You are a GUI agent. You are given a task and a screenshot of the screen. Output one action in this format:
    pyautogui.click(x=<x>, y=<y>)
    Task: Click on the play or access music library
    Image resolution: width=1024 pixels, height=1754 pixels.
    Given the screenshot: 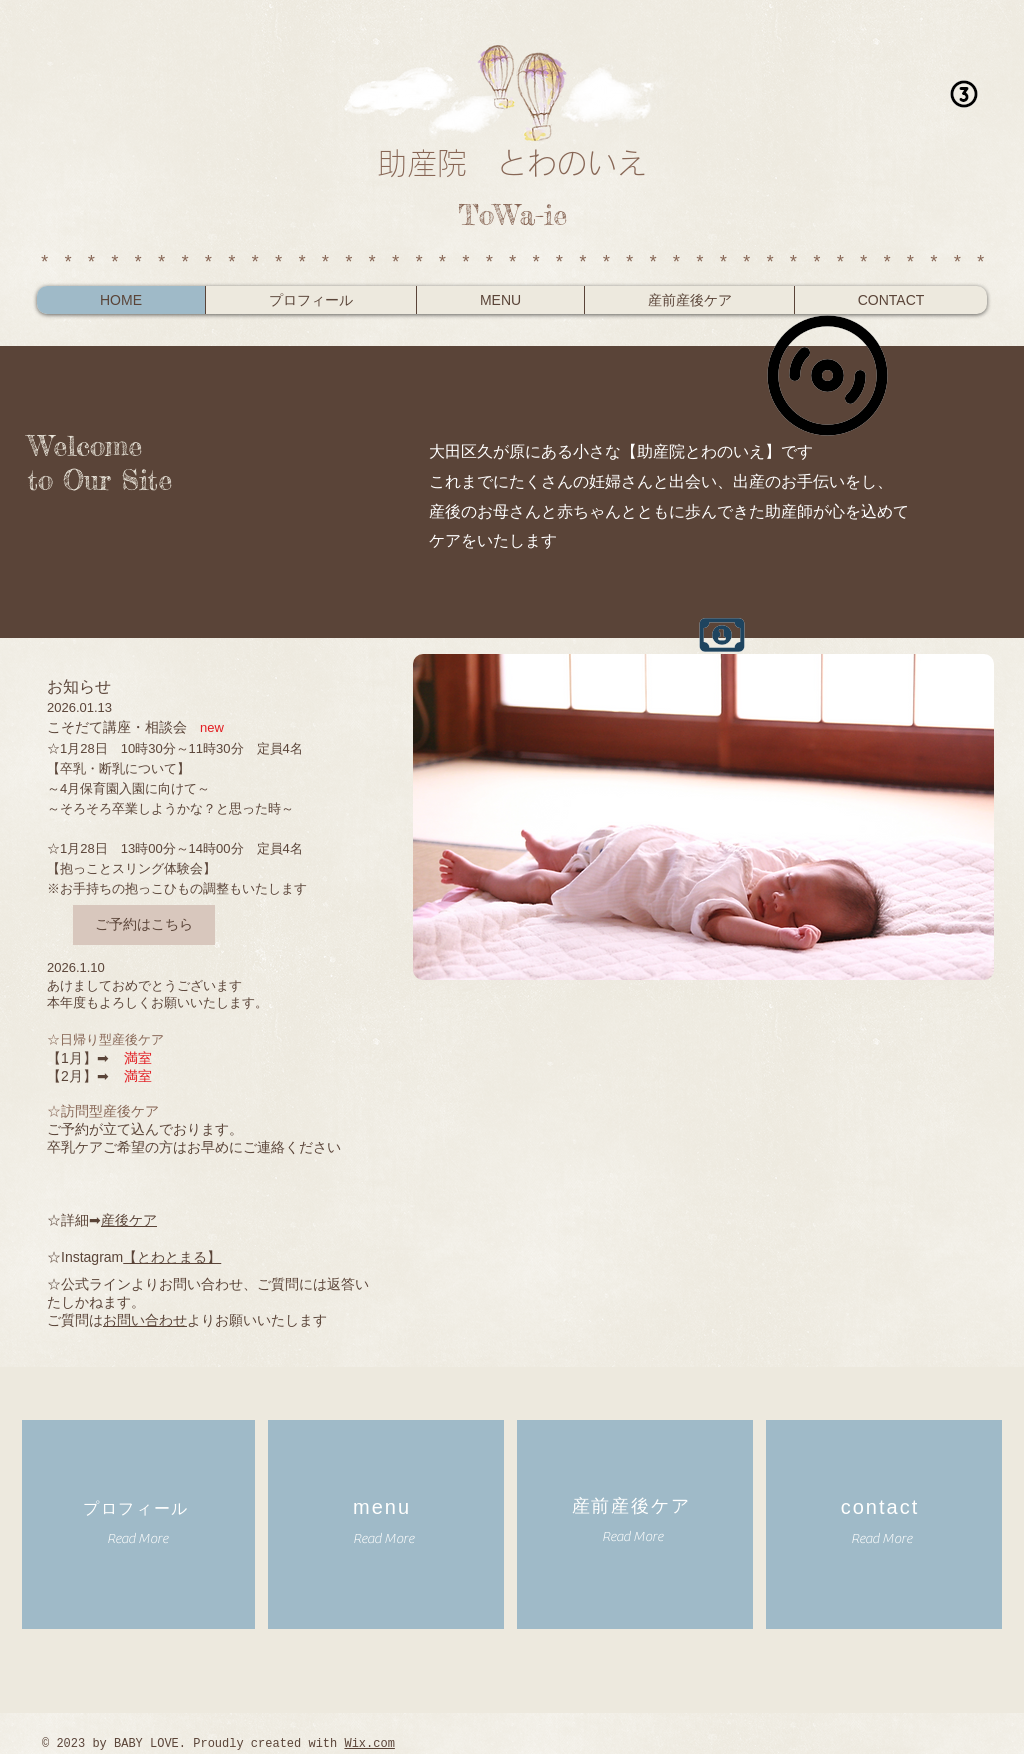 What is the action you would take?
    pyautogui.click(x=827, y=375)
    